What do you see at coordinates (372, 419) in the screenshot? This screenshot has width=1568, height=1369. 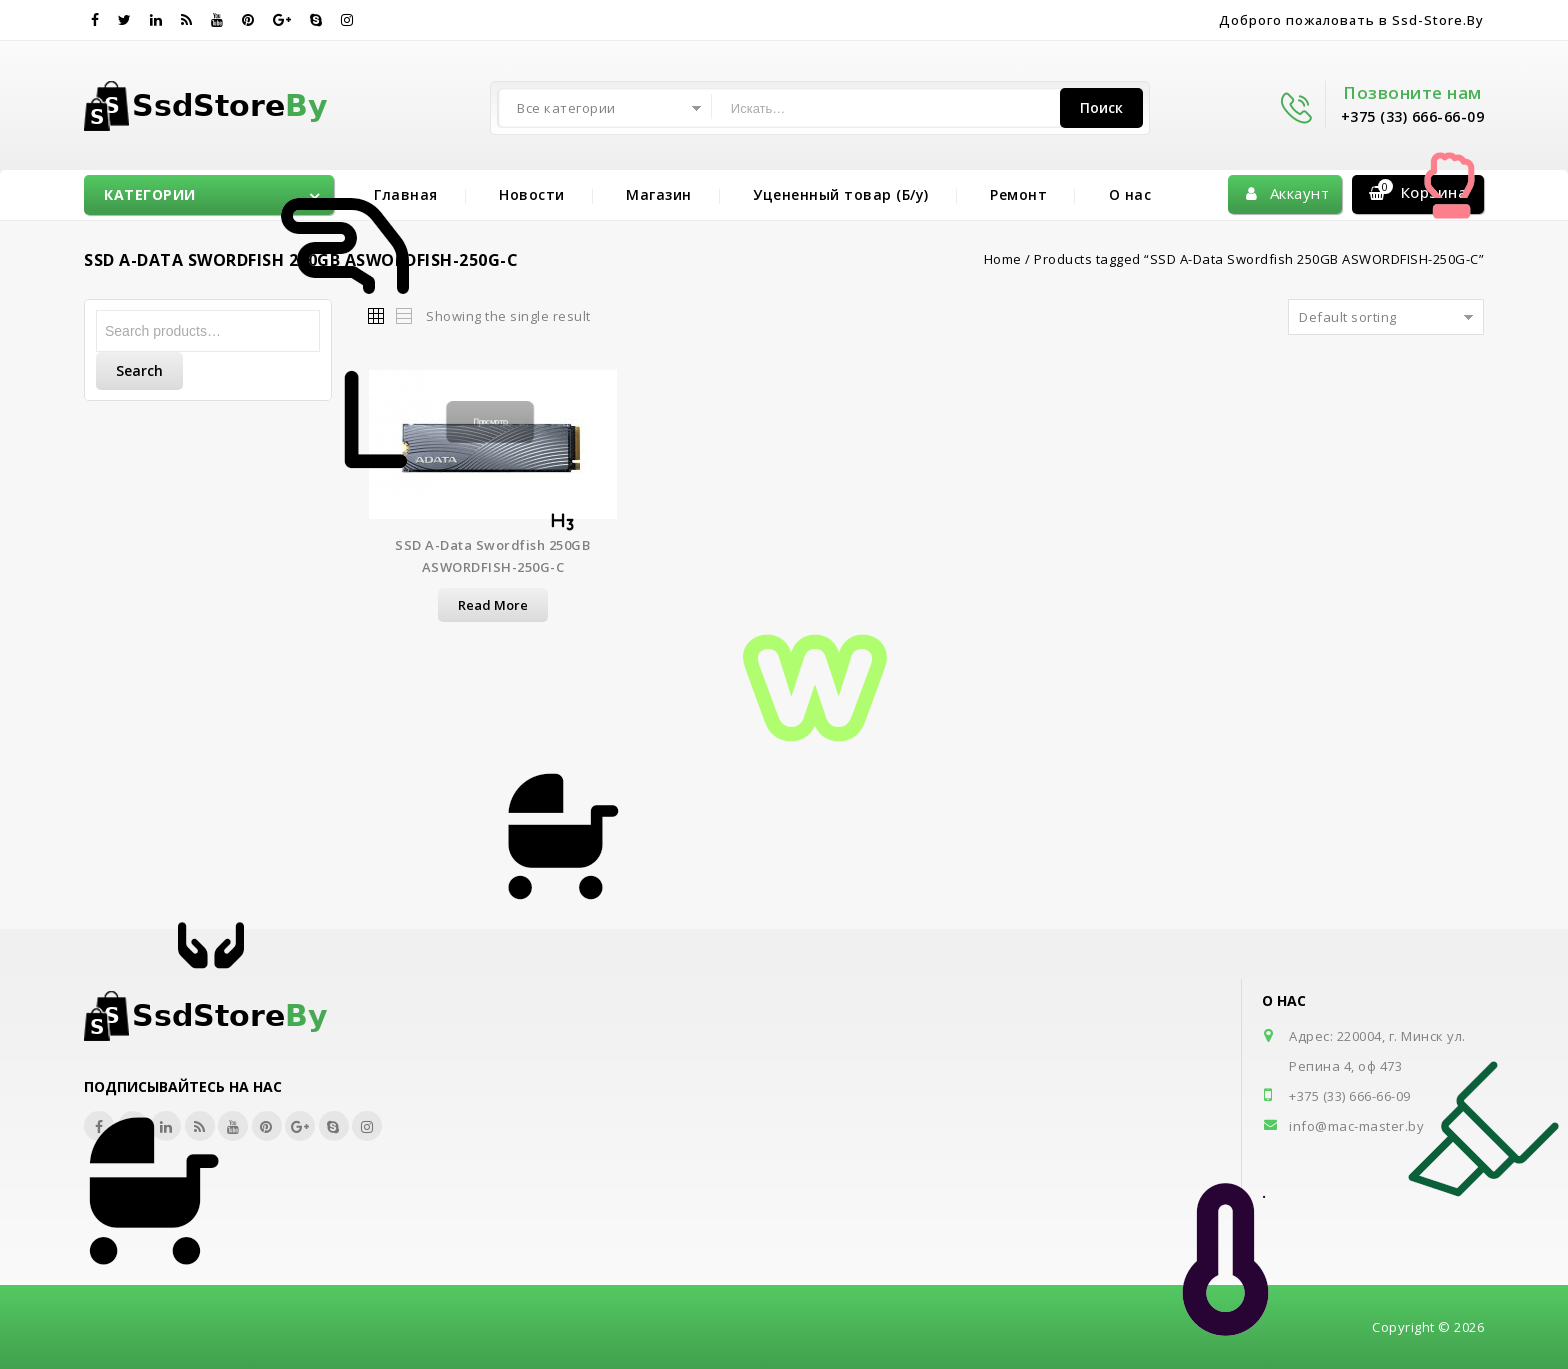 I see `indicates a label or list view option` at bounding box center [372, 419].